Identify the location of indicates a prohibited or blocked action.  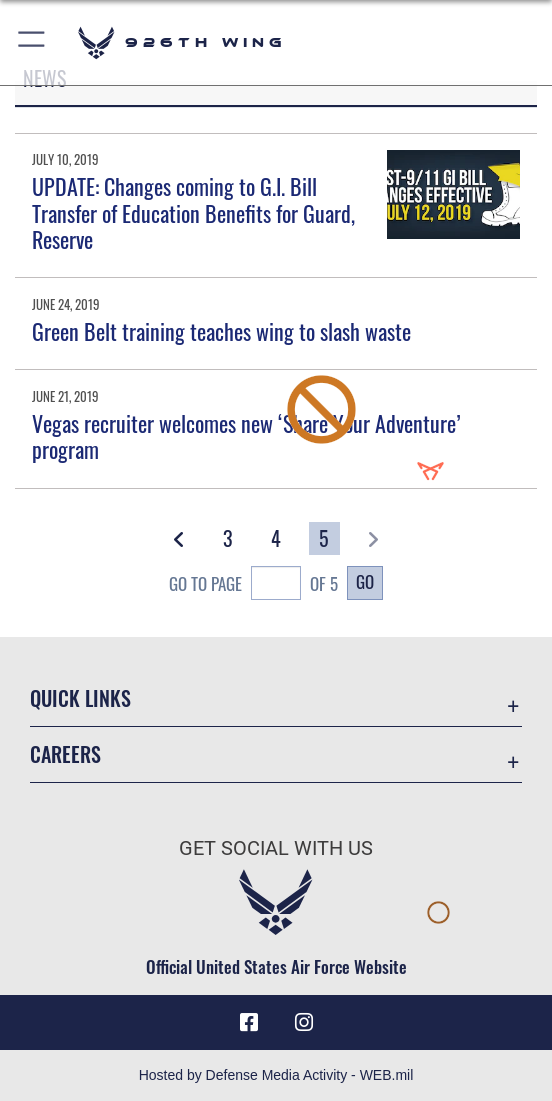
(321, 409).